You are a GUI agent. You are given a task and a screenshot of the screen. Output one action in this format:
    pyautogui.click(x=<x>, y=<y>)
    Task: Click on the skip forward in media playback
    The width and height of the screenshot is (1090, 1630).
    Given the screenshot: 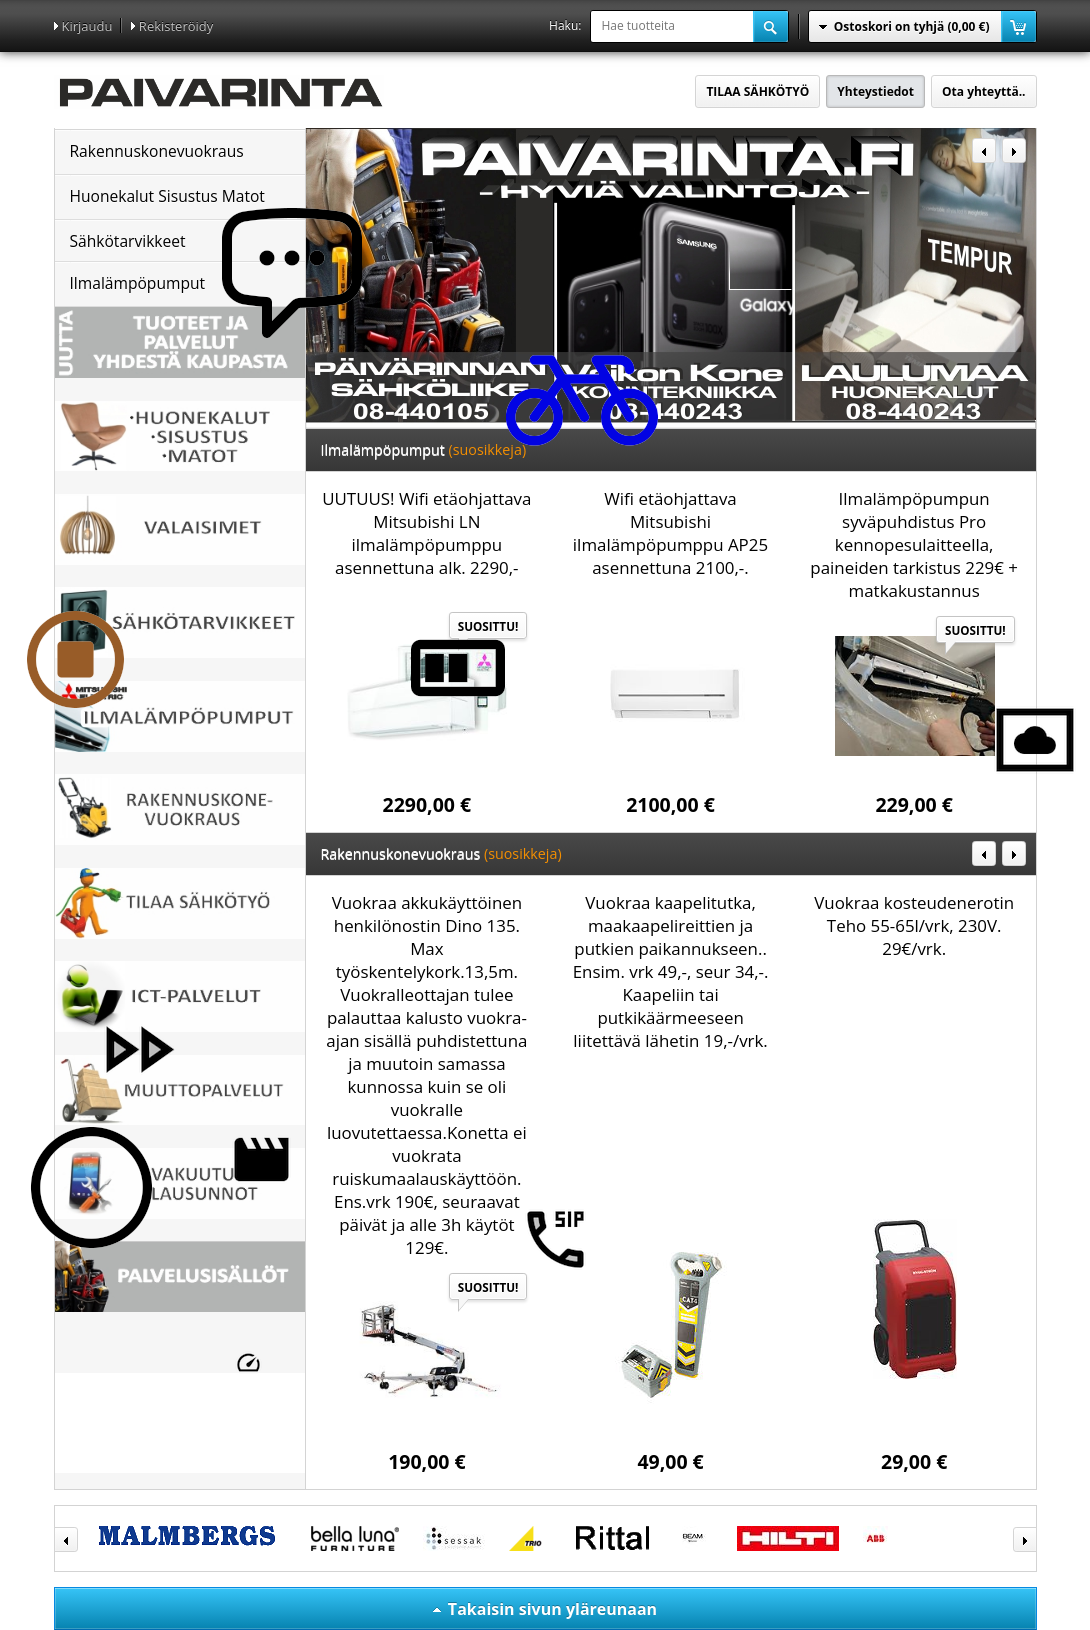 What is the action you would take?
    pyautogui.click(x=137, y=1049)
    